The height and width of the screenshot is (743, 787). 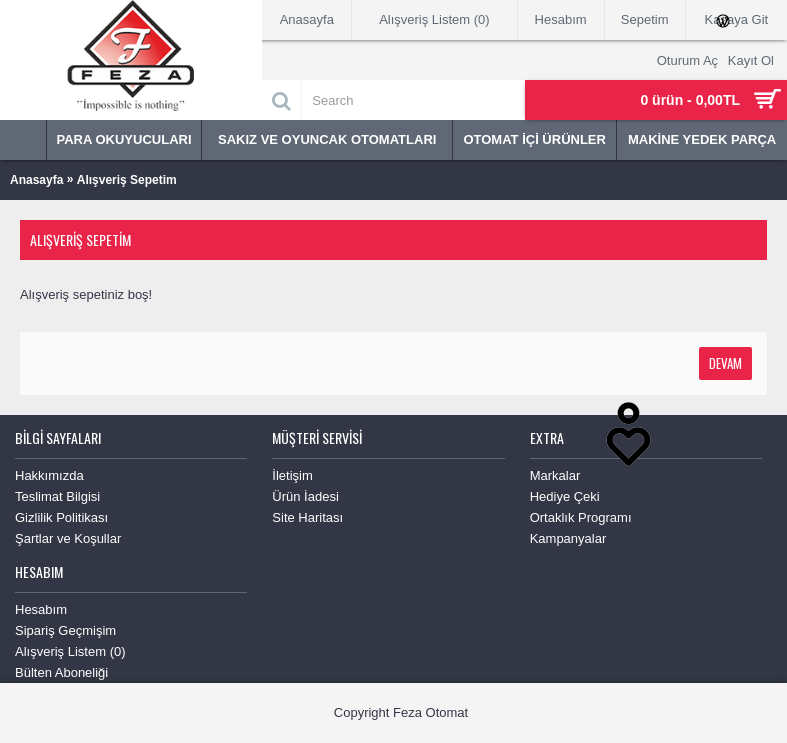 What do you see at coordinates (628, 433) in the screenshot?
I see `show empathy or emotional support features` at bounding box center [628, 433].